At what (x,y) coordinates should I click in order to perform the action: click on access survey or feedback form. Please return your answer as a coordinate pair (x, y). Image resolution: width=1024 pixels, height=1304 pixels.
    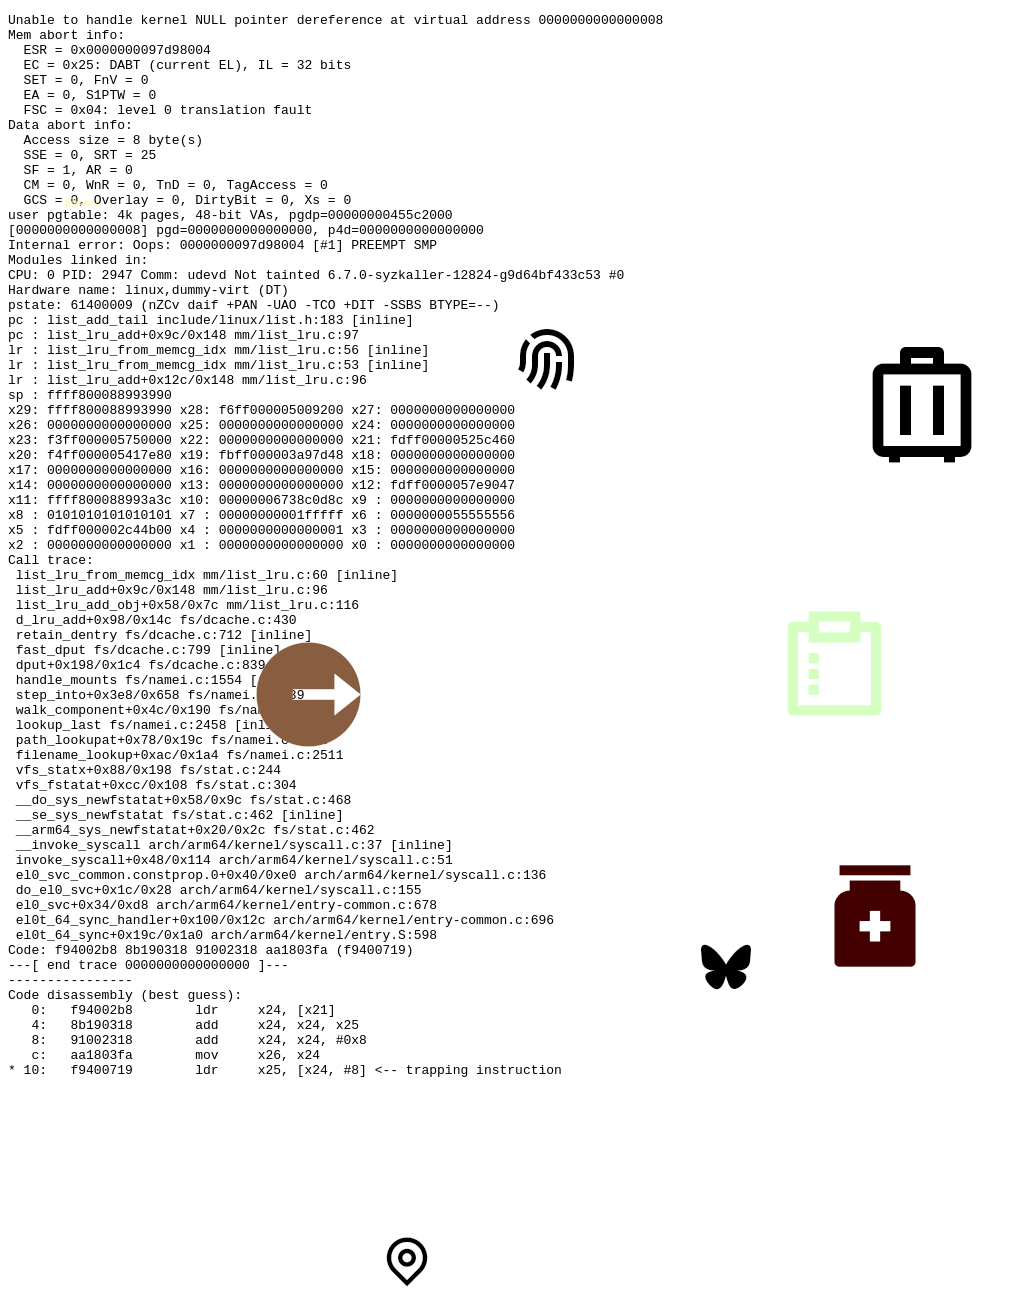
    Looking at the image, I should click on (834, 663).